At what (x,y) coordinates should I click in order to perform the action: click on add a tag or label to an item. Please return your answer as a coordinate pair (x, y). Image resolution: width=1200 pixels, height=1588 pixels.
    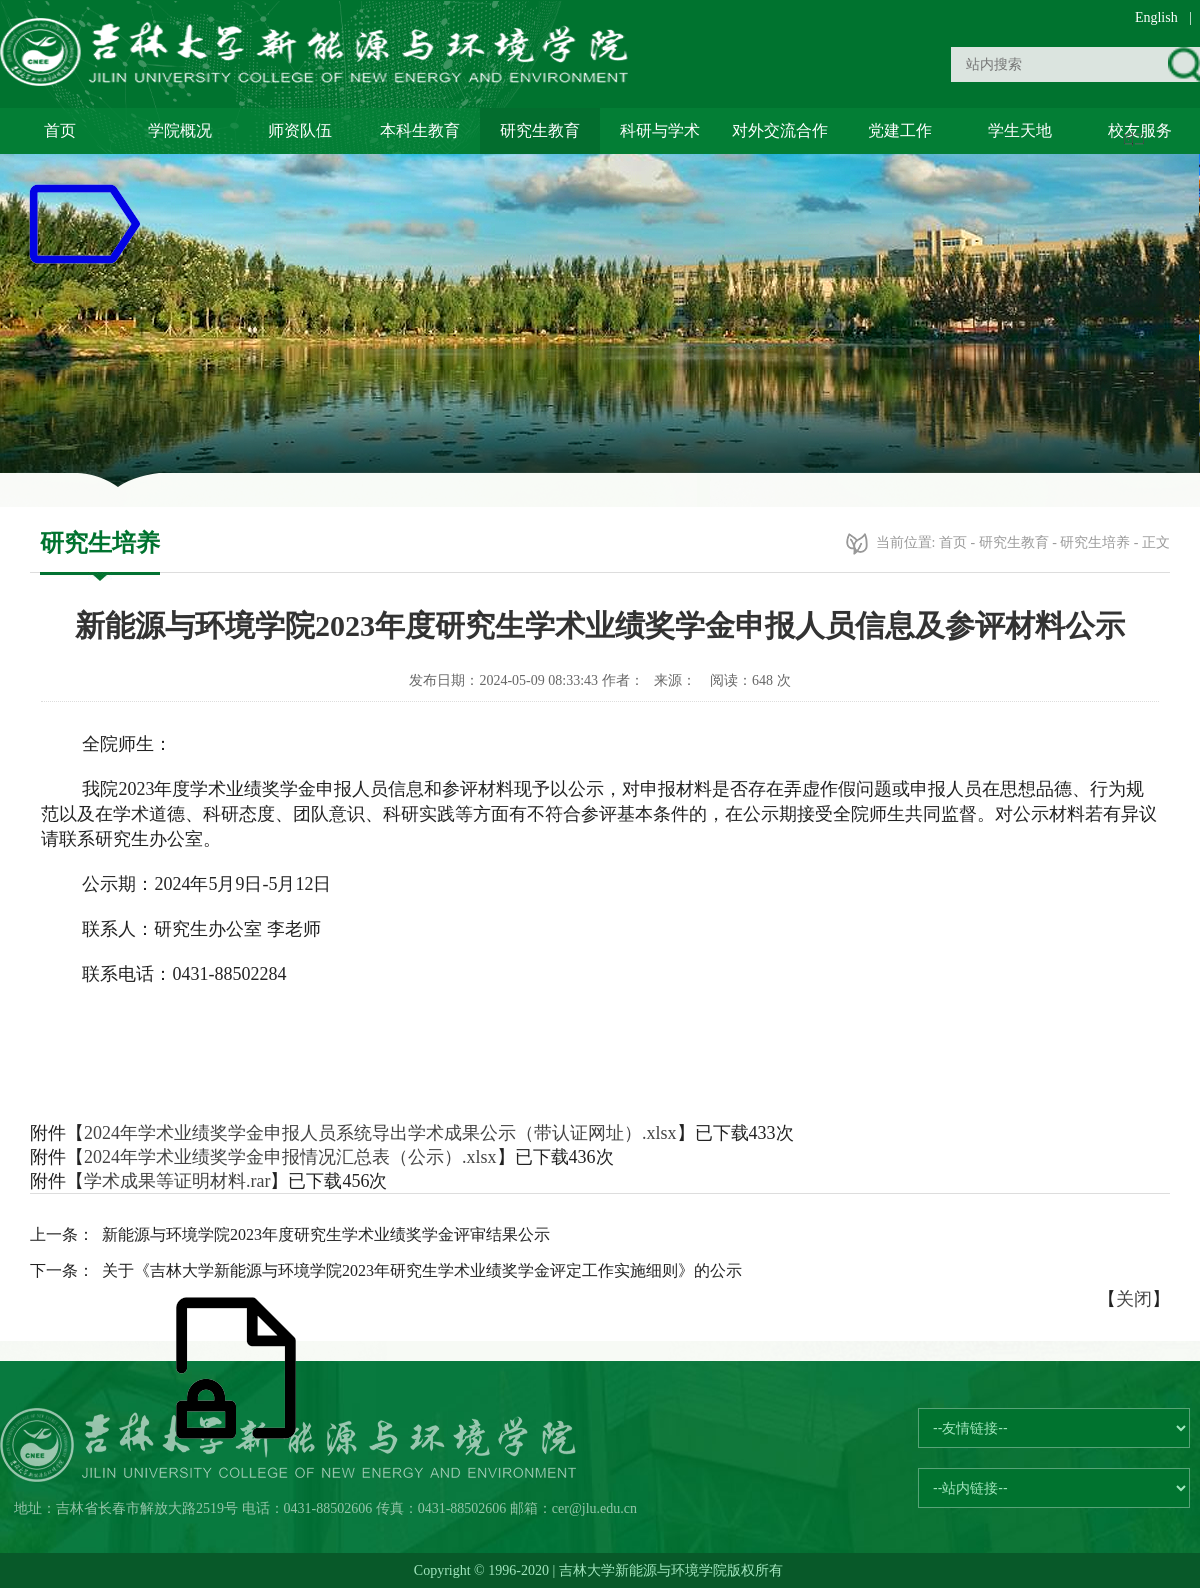
    Looking at the image, I should click on (81, 224).